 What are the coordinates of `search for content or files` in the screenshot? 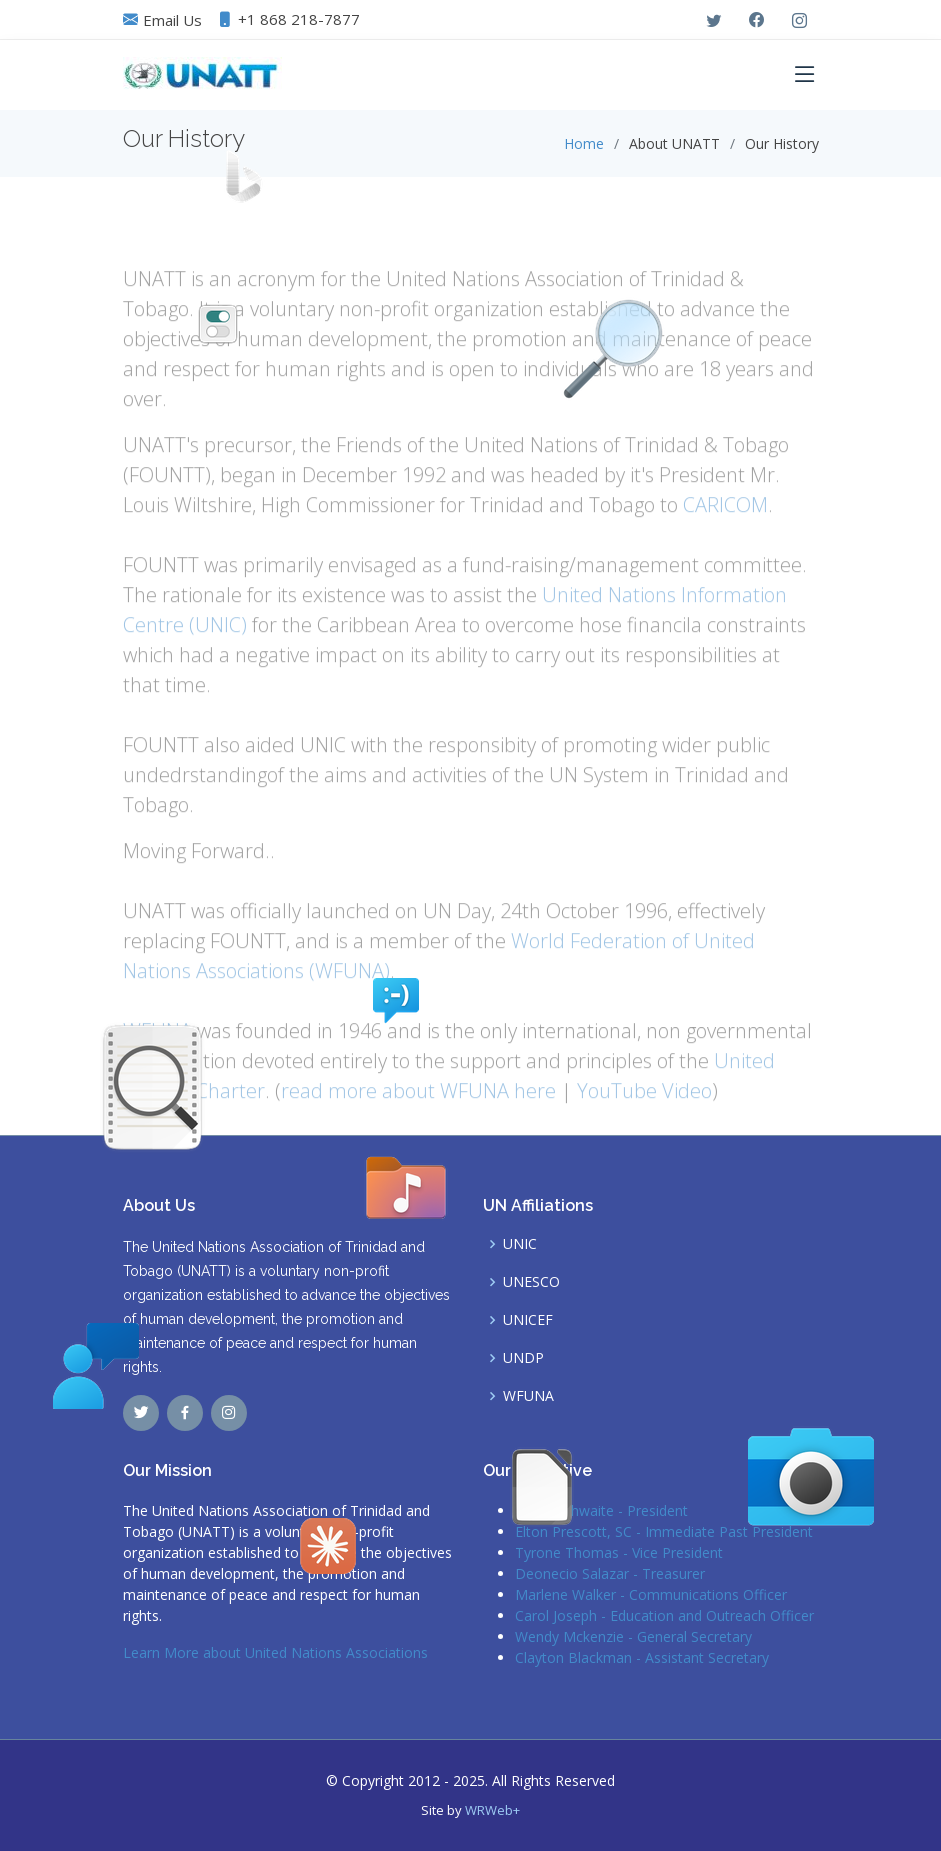 It's located at (615, 347).